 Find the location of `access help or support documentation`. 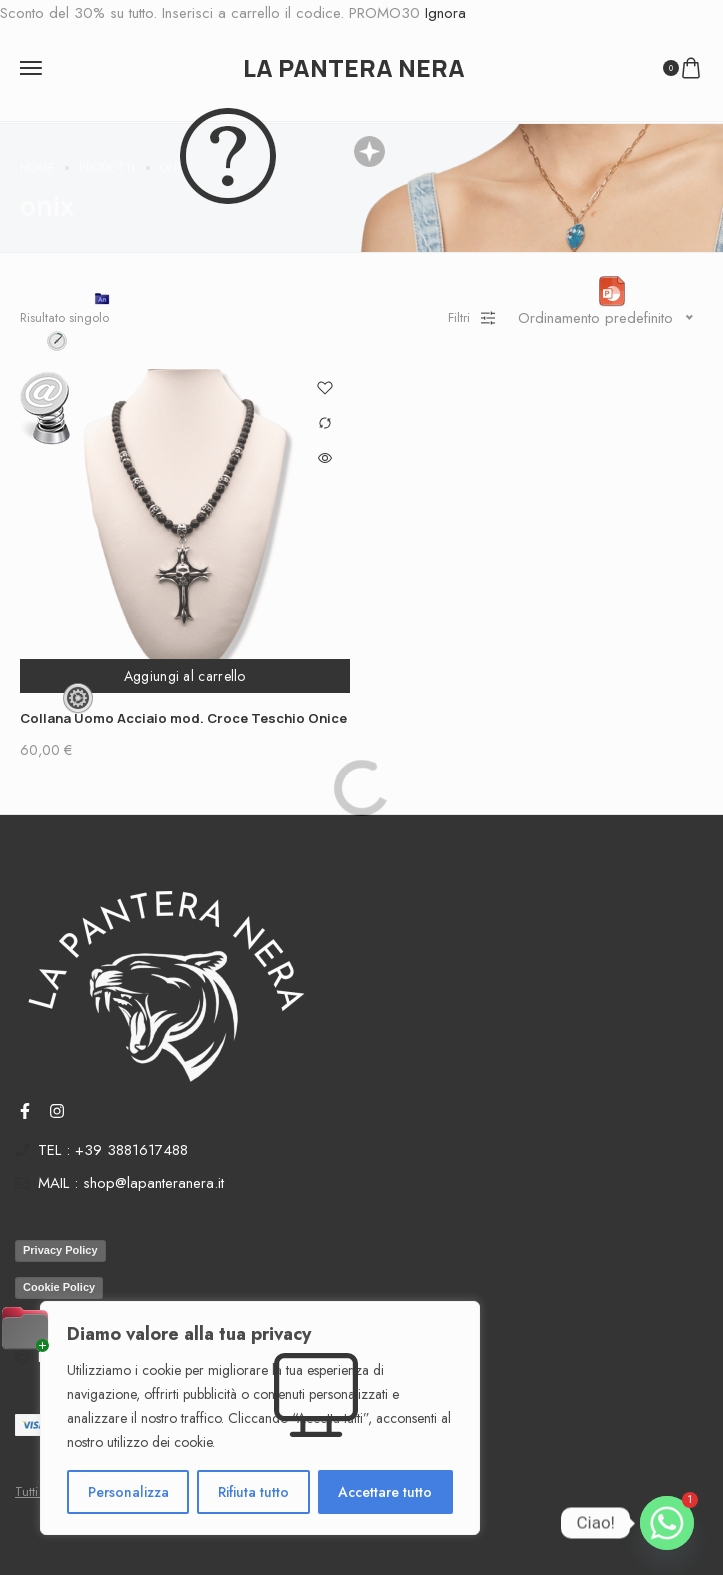

access help or support documentation is located at coordinates (228, 156).